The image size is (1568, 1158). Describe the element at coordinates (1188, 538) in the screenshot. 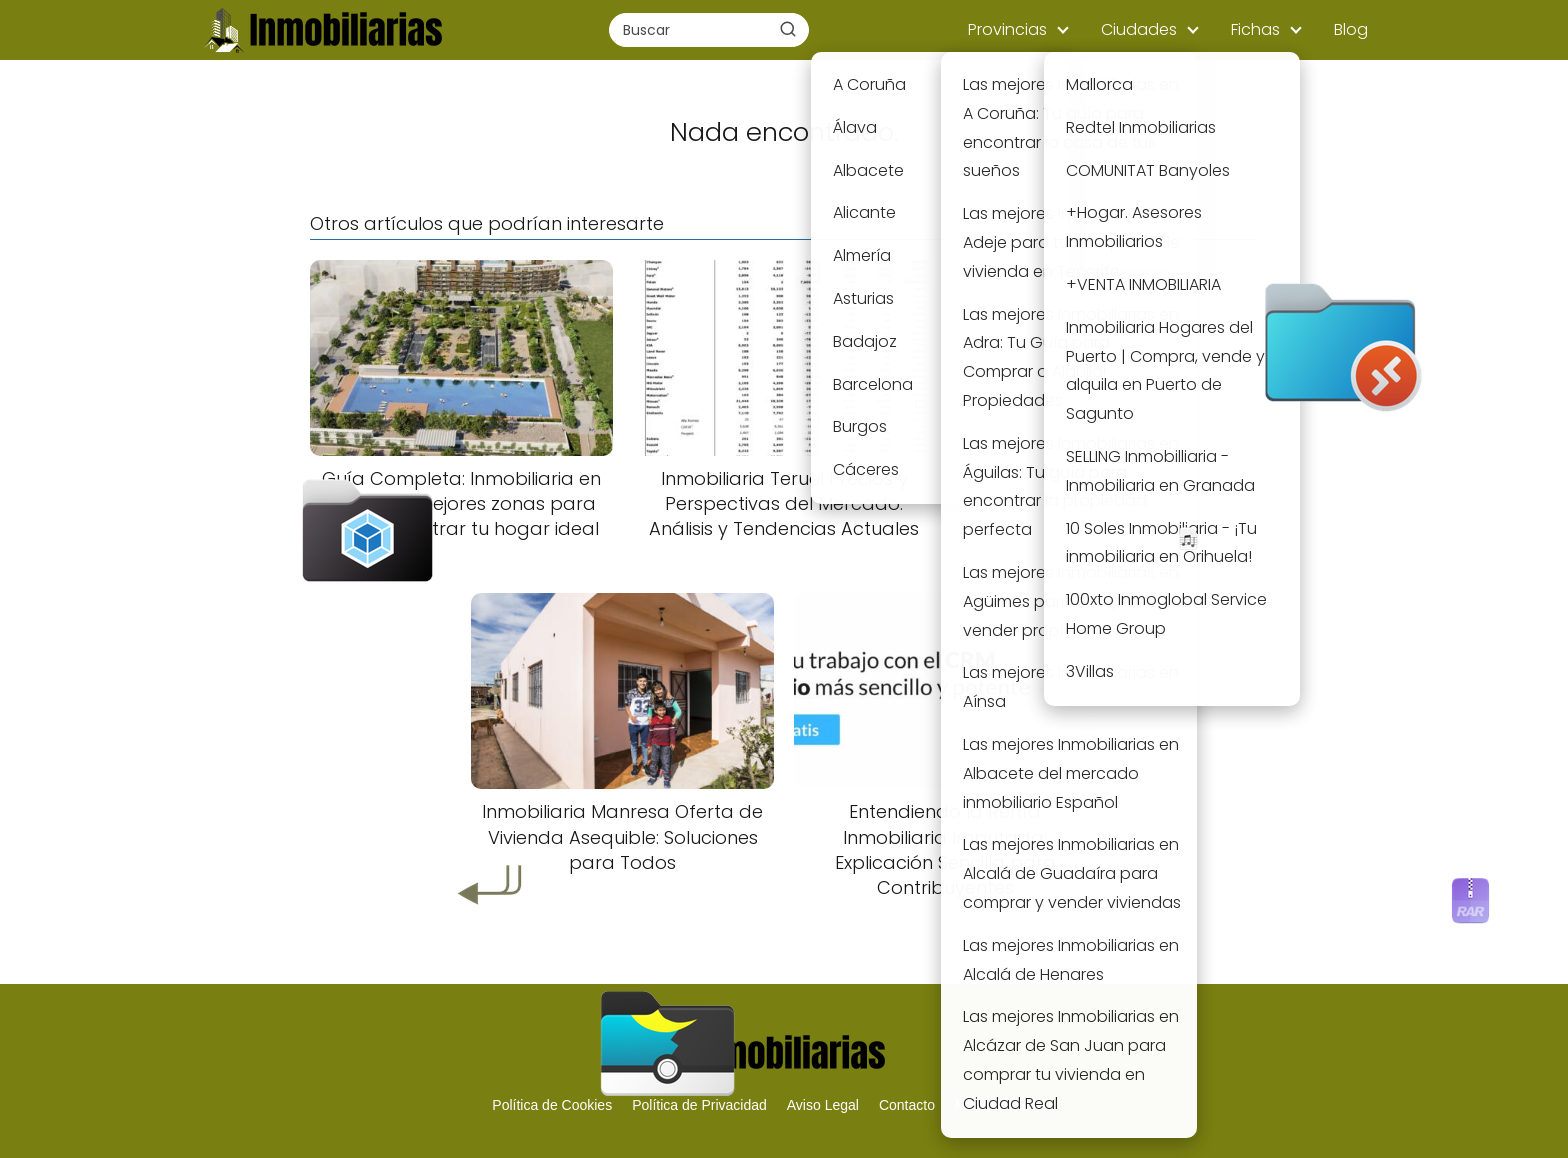

I see `an audio melody file type` at that location.